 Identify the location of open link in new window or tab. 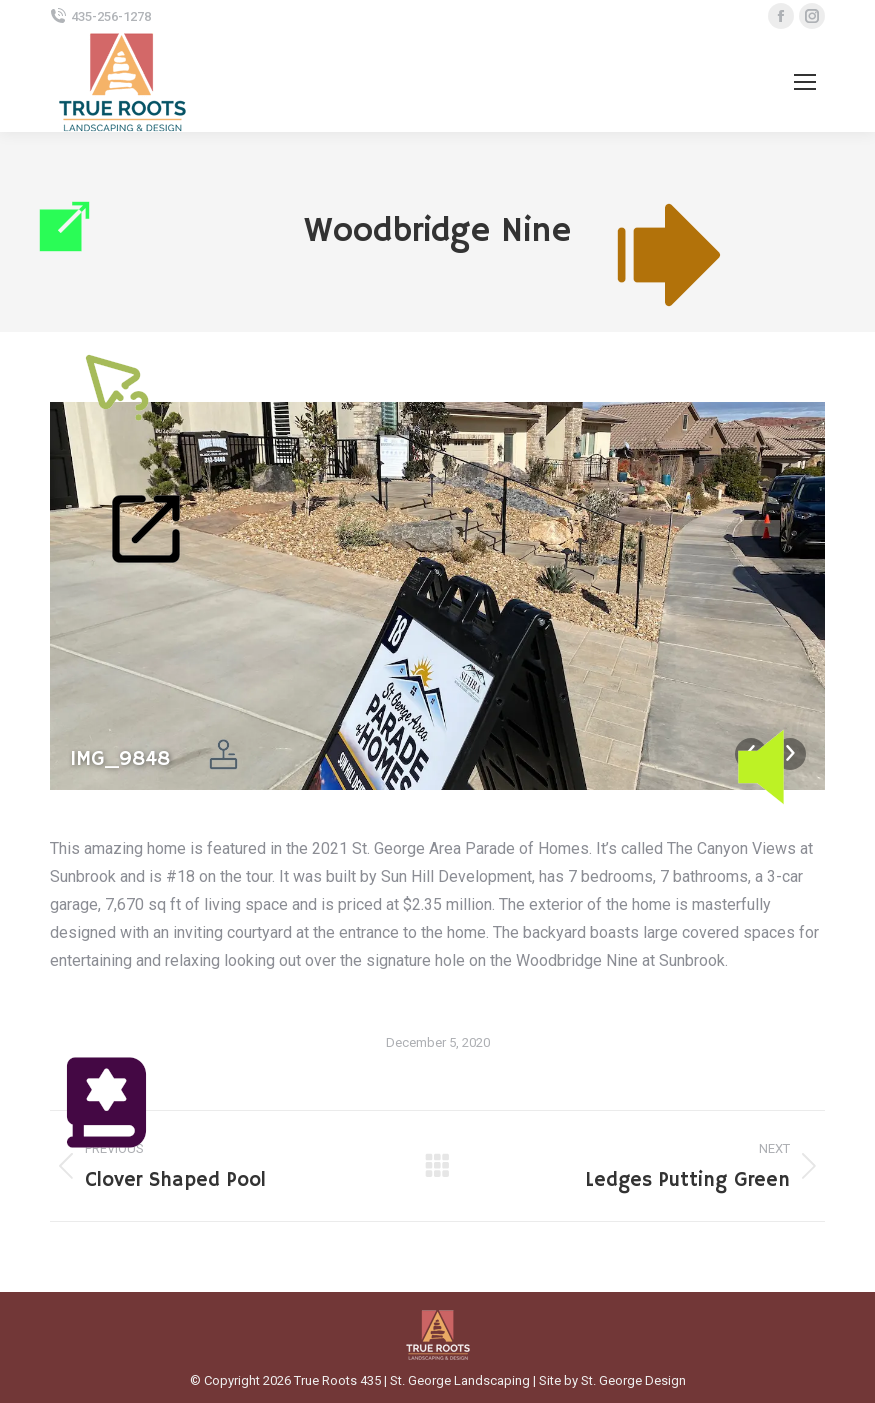
(146, 529).